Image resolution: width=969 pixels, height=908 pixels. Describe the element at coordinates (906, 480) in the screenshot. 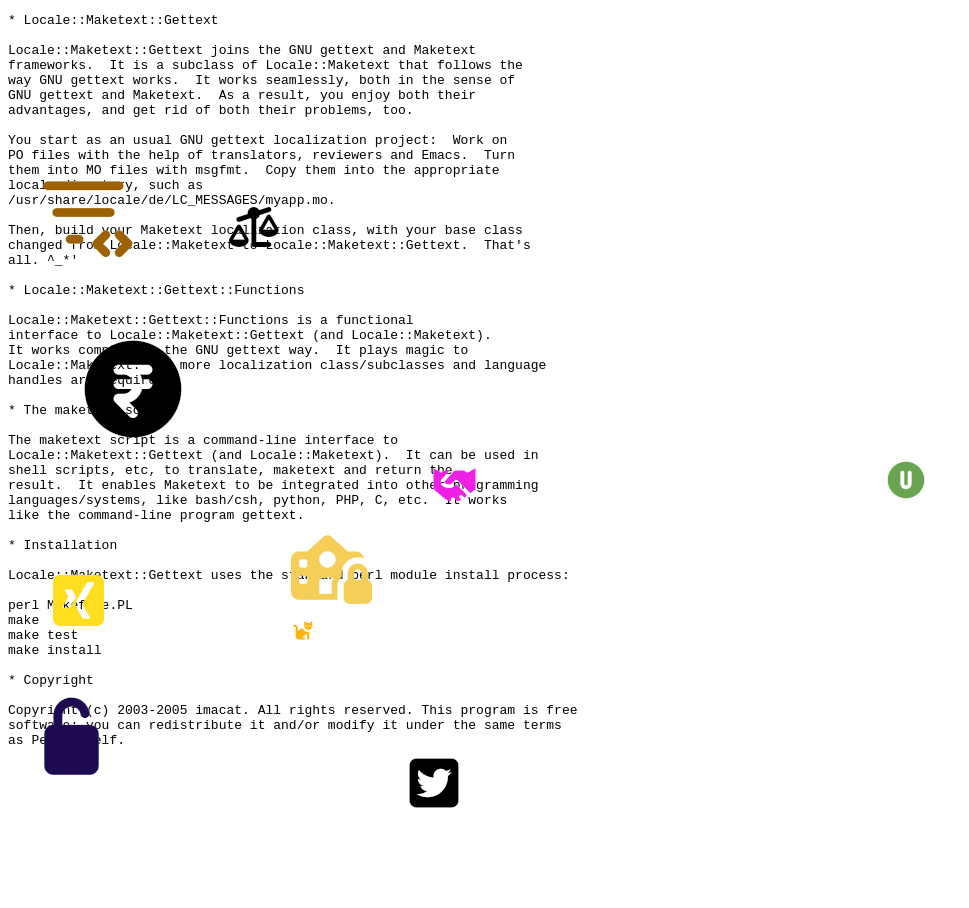

I see `indicates an unread item or status` at that location.